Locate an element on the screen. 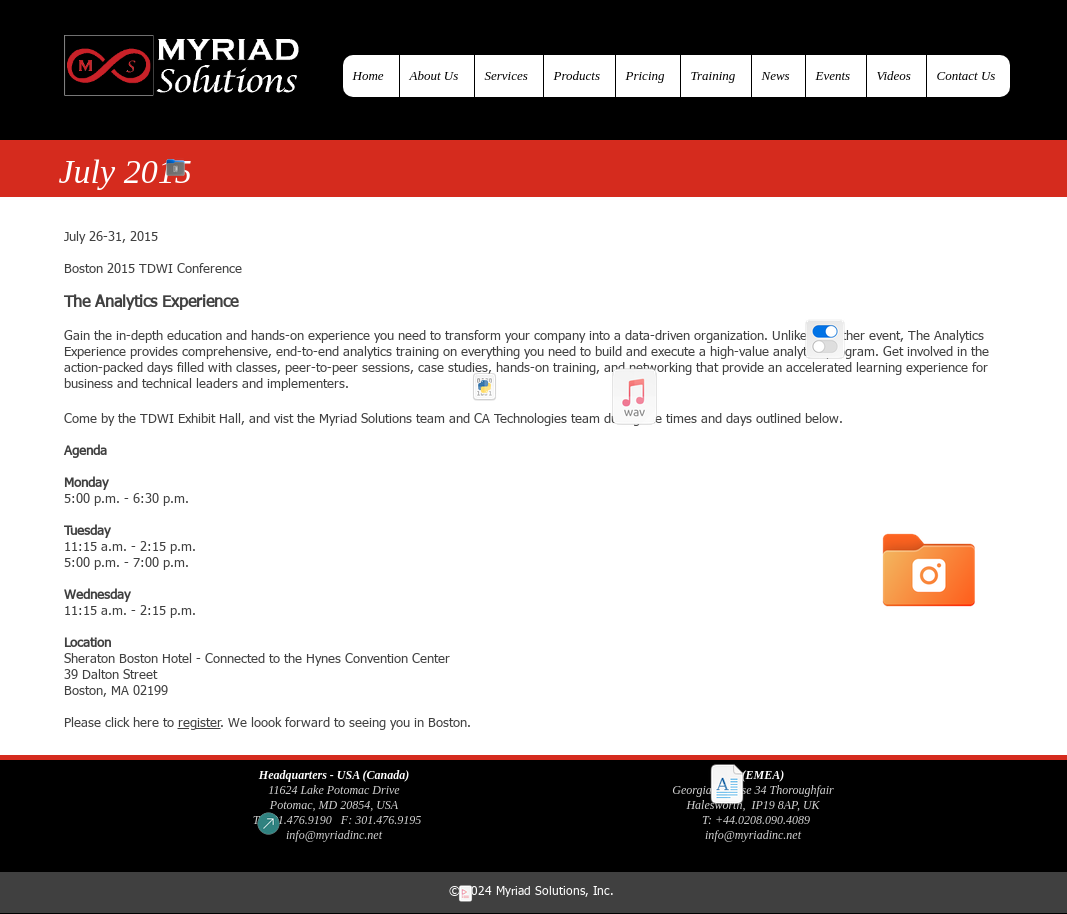  open a text document file is located at coordinates (727, 784).